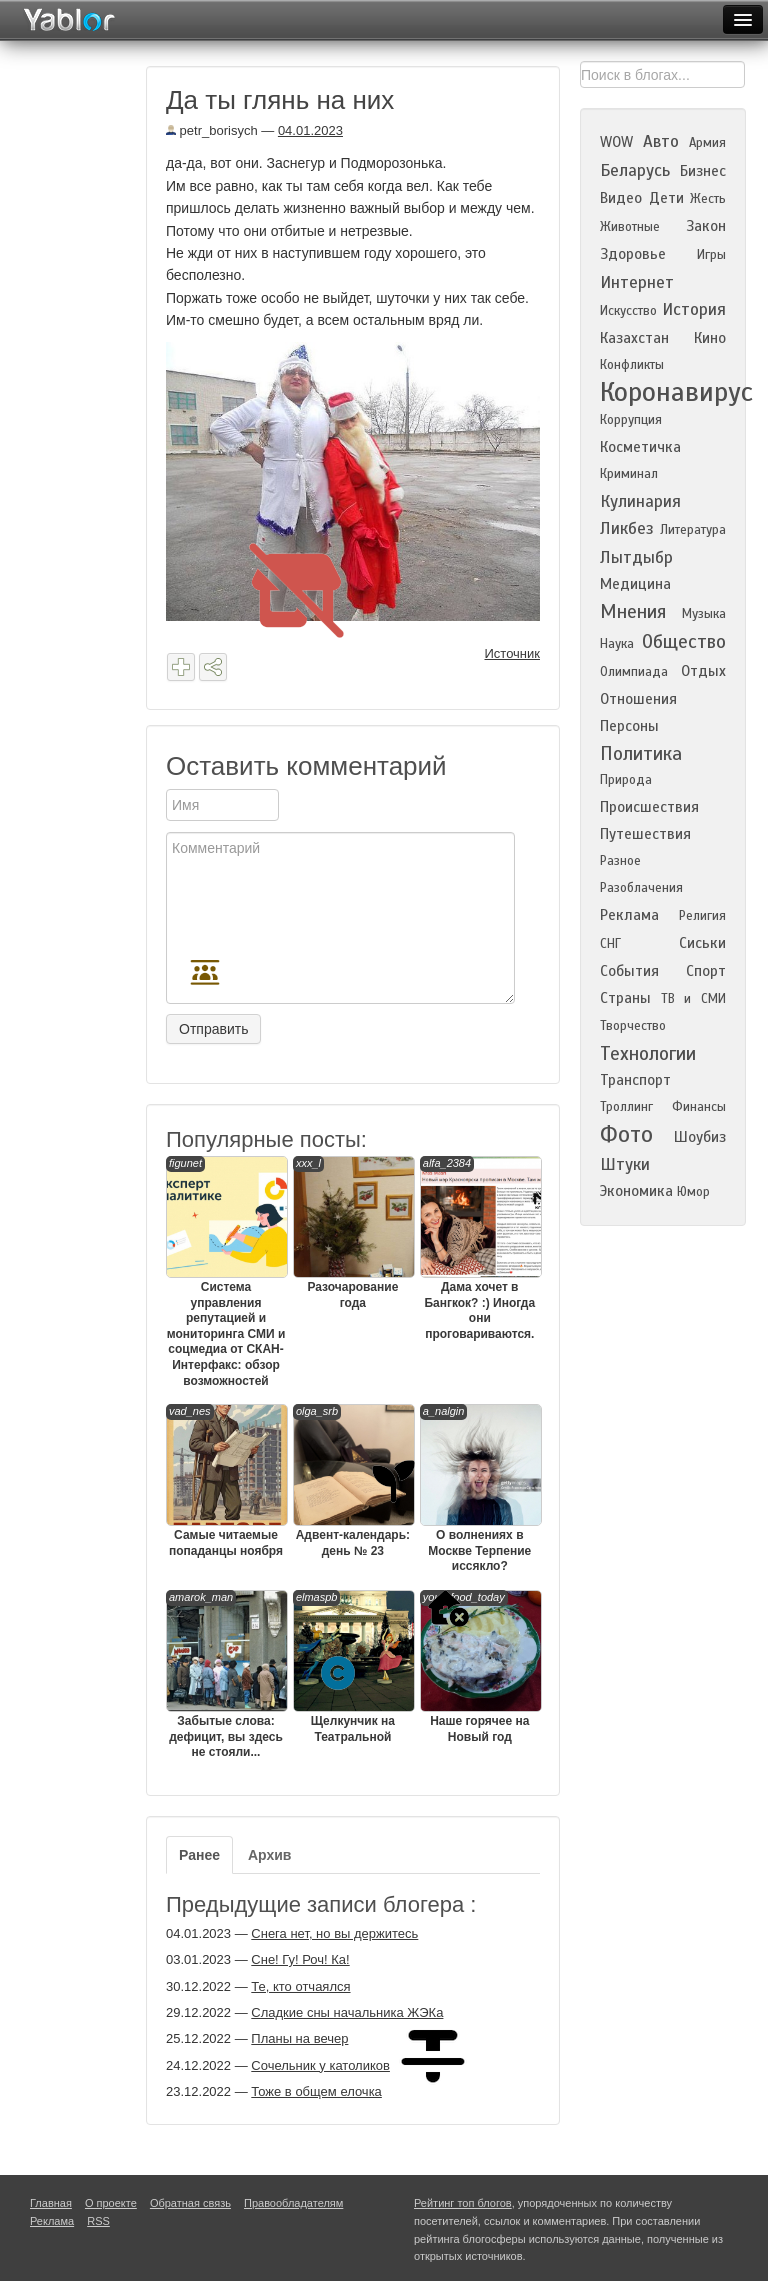  I want to click on apply strikethrough formatting to selected text, so click(433, 2058).